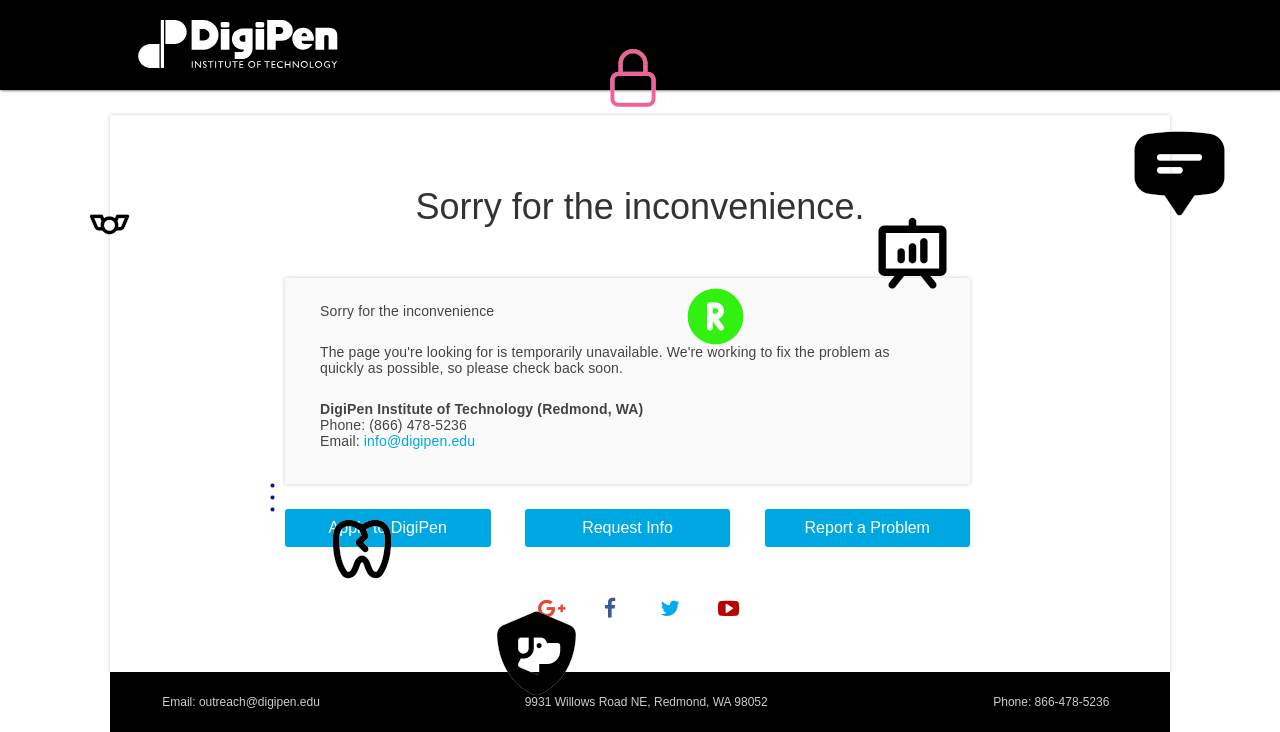 Image resolution: width=1280 pixels, height=732 pixels. I want to click on access pet protection or insurance services, so click(536, 653).